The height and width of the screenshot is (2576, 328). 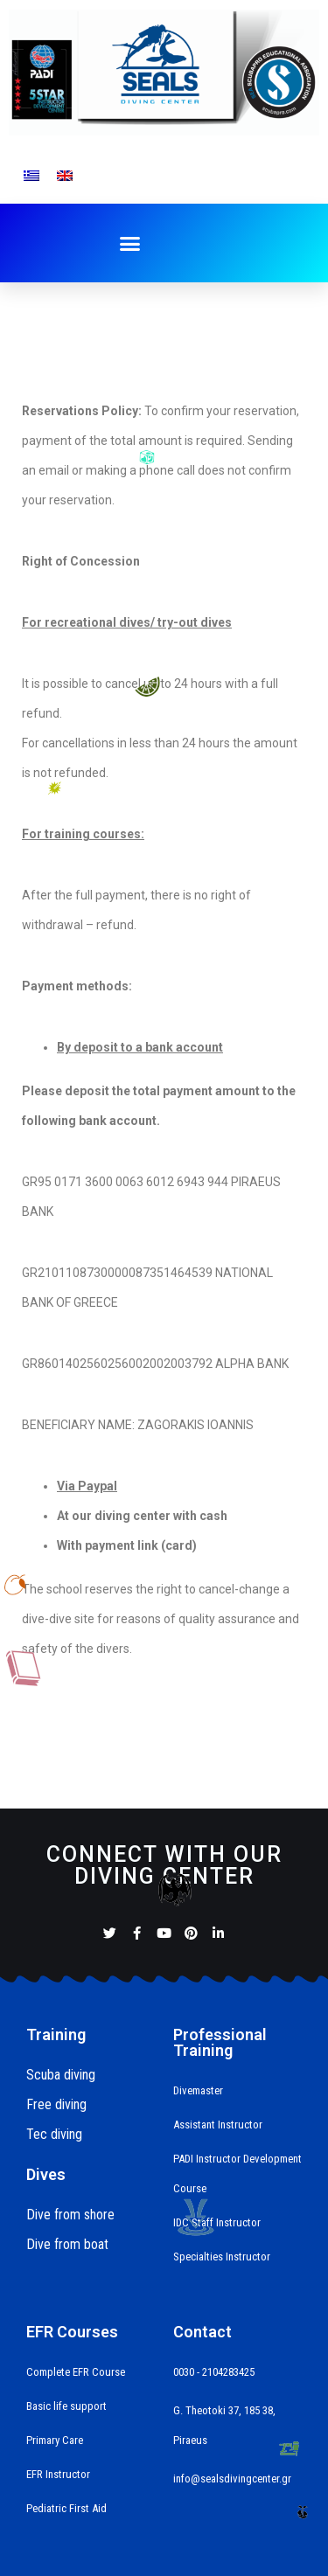 What do you see at coordinates (303, 2512) in the screenshot?
I see `plant a seed or start growing crops` at bounding box center [303, 2512].